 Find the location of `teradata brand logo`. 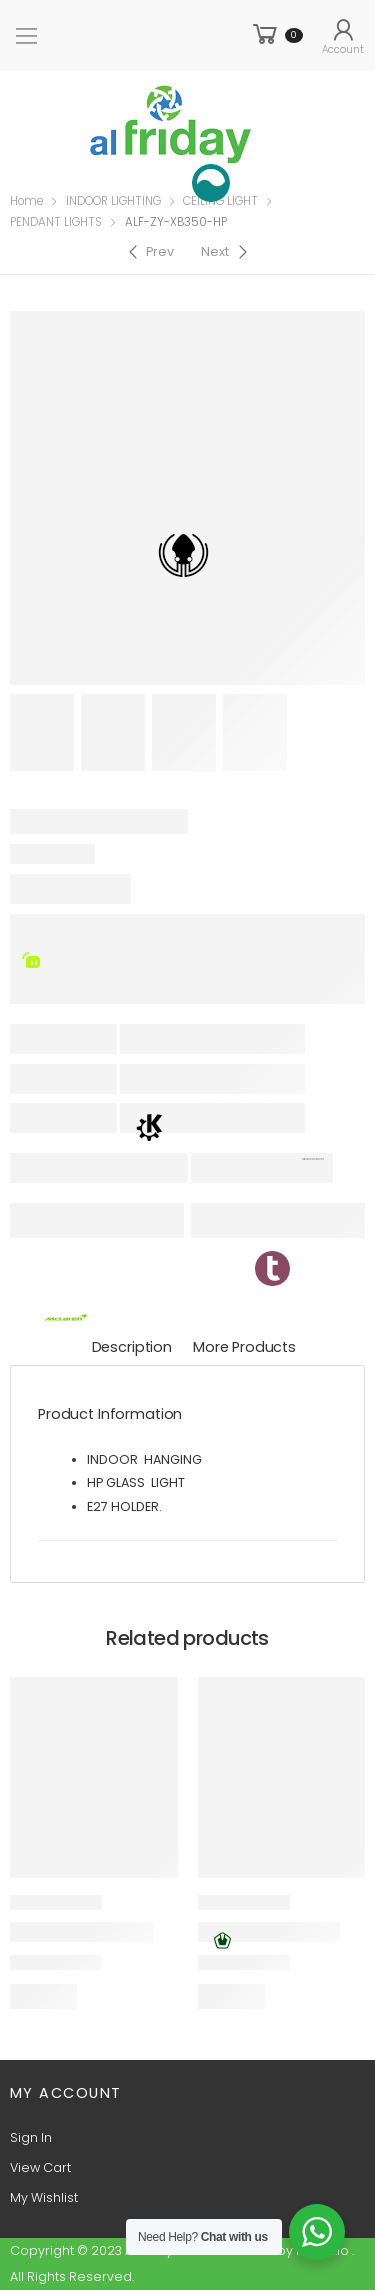

teradata brand logo is located at coordinates (272, 1268).